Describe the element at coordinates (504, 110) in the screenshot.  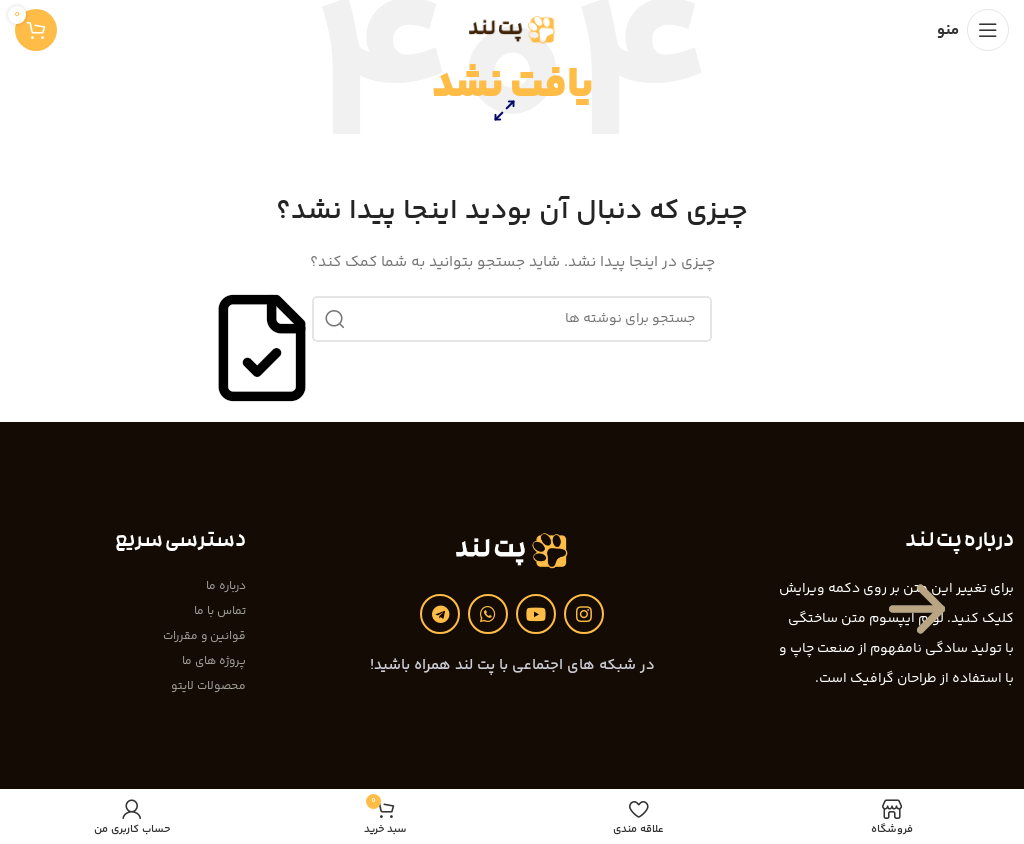
I see `expand to fullscreen mode` at that location.